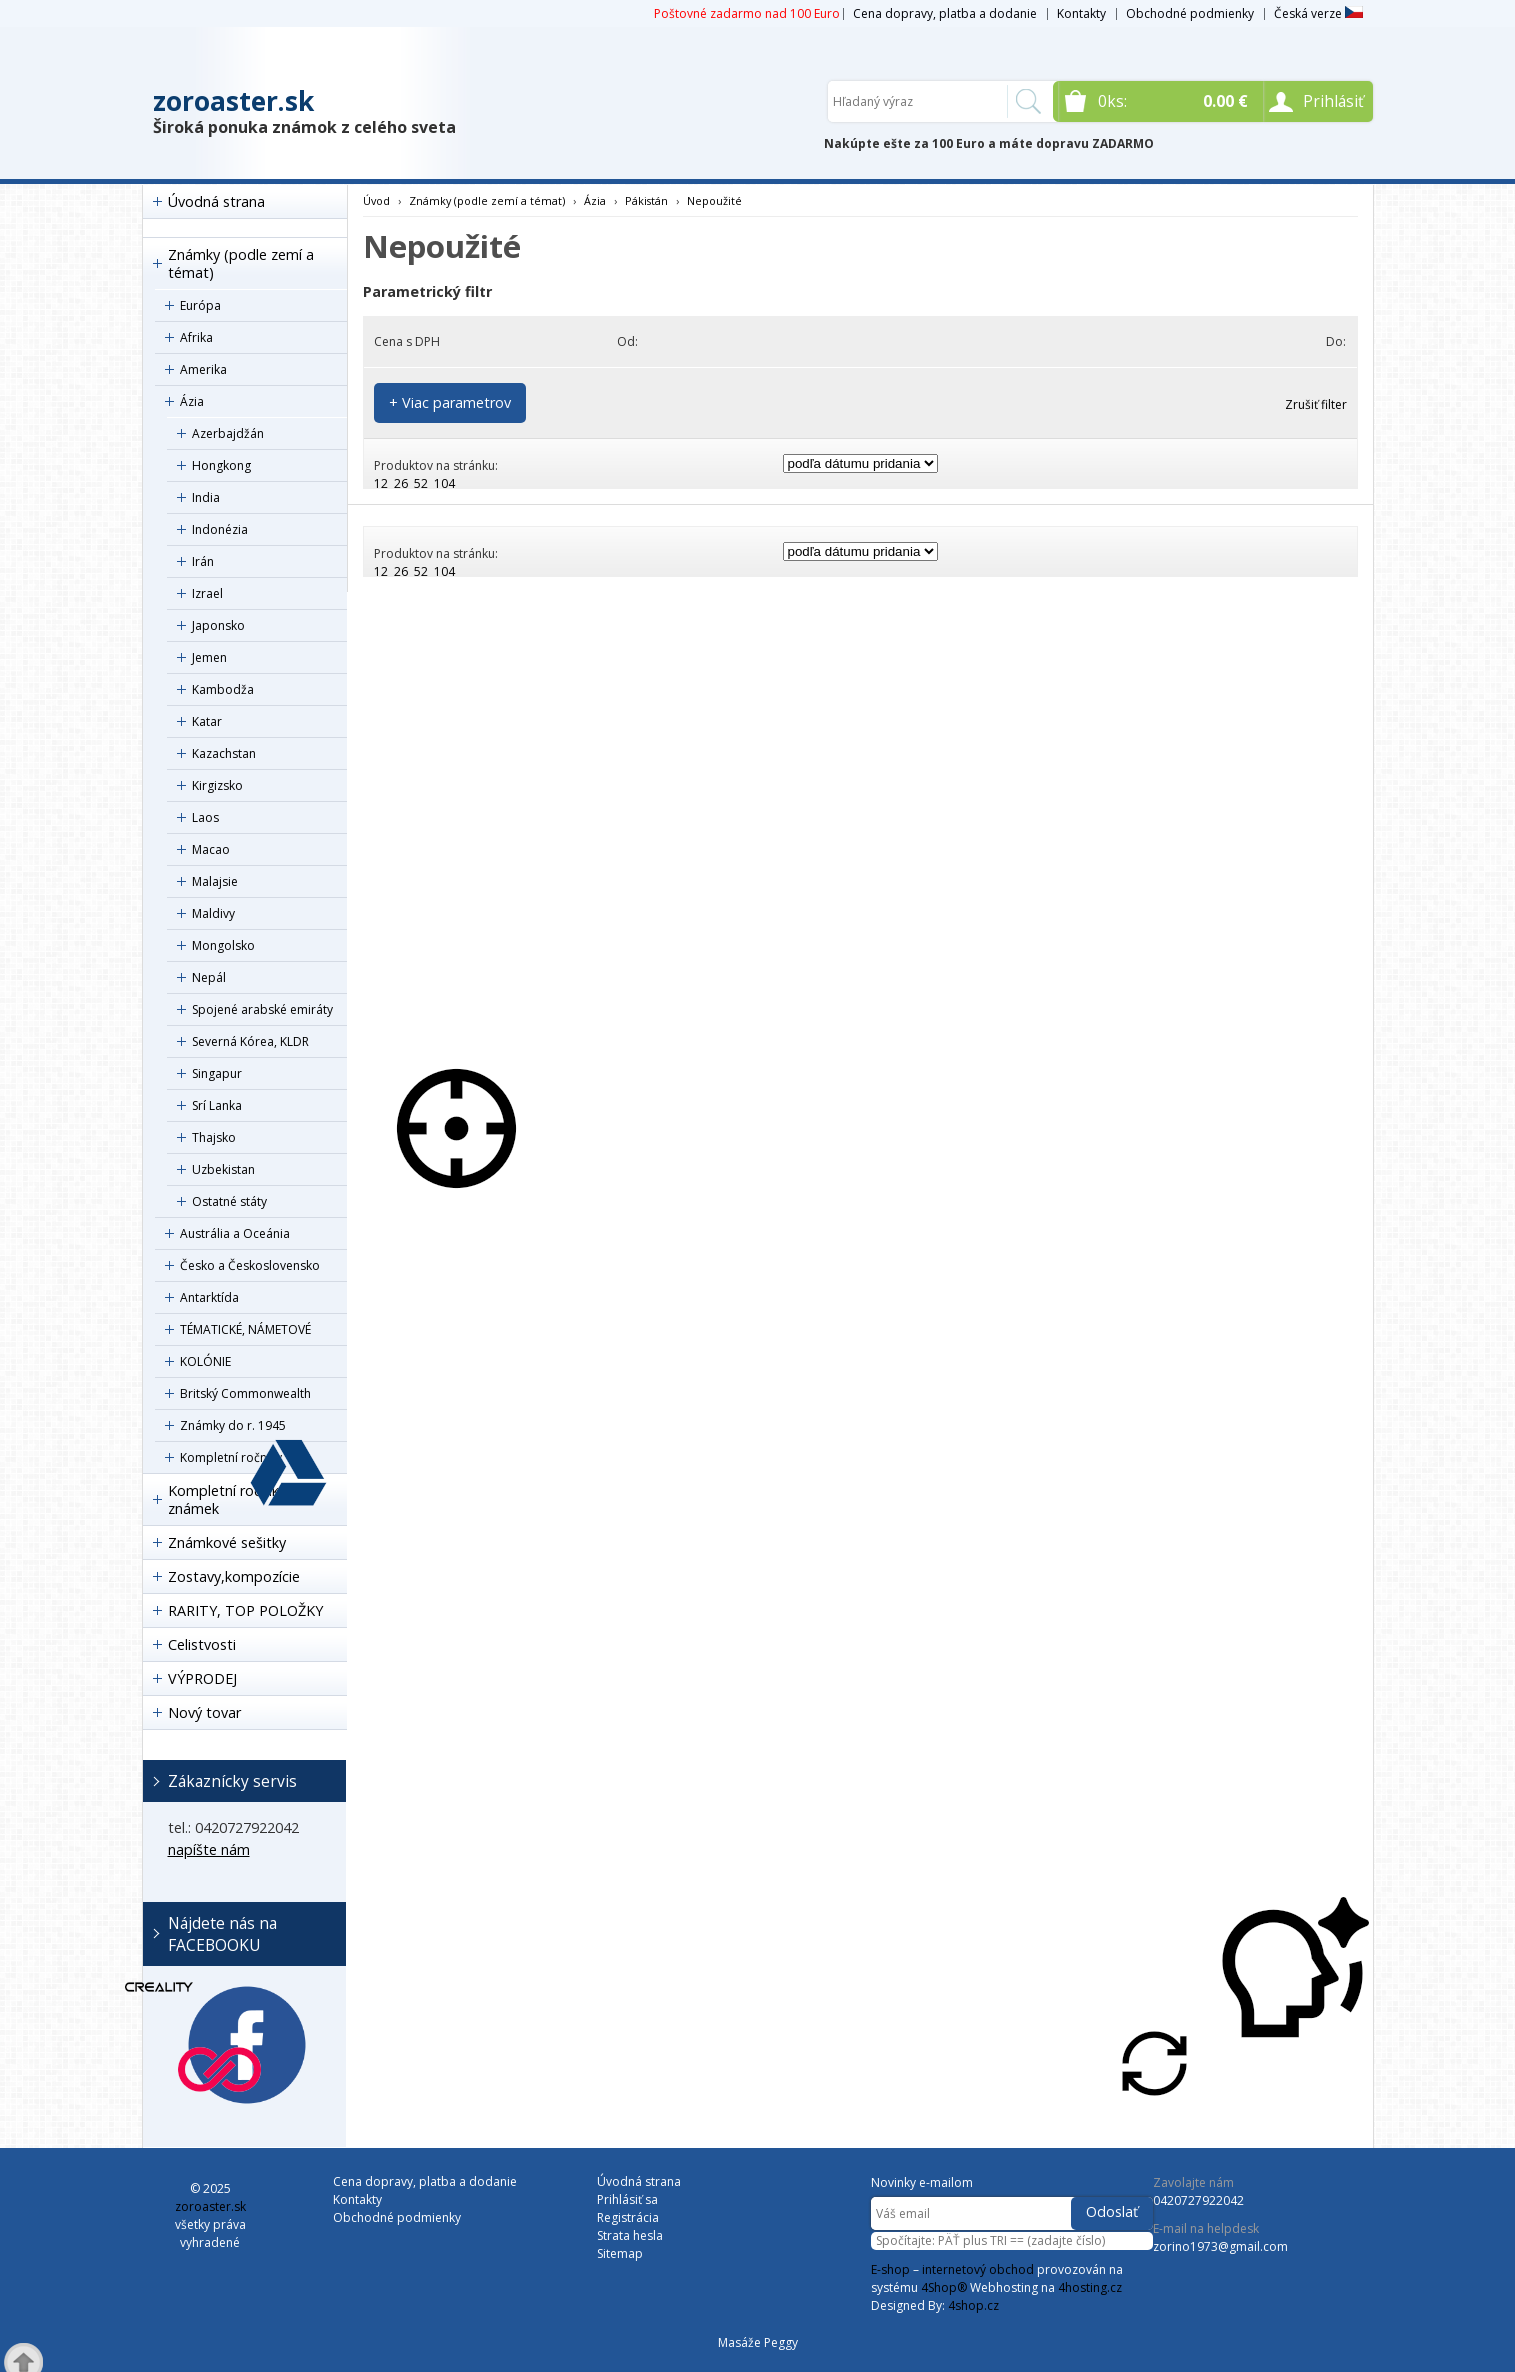 This screenshot has width=1515, height=2372. What do you see at coordinates (1154, 2063) in the screenshot?
I see `repeat or loop content continuously` at bounding box center [1154, 2063].